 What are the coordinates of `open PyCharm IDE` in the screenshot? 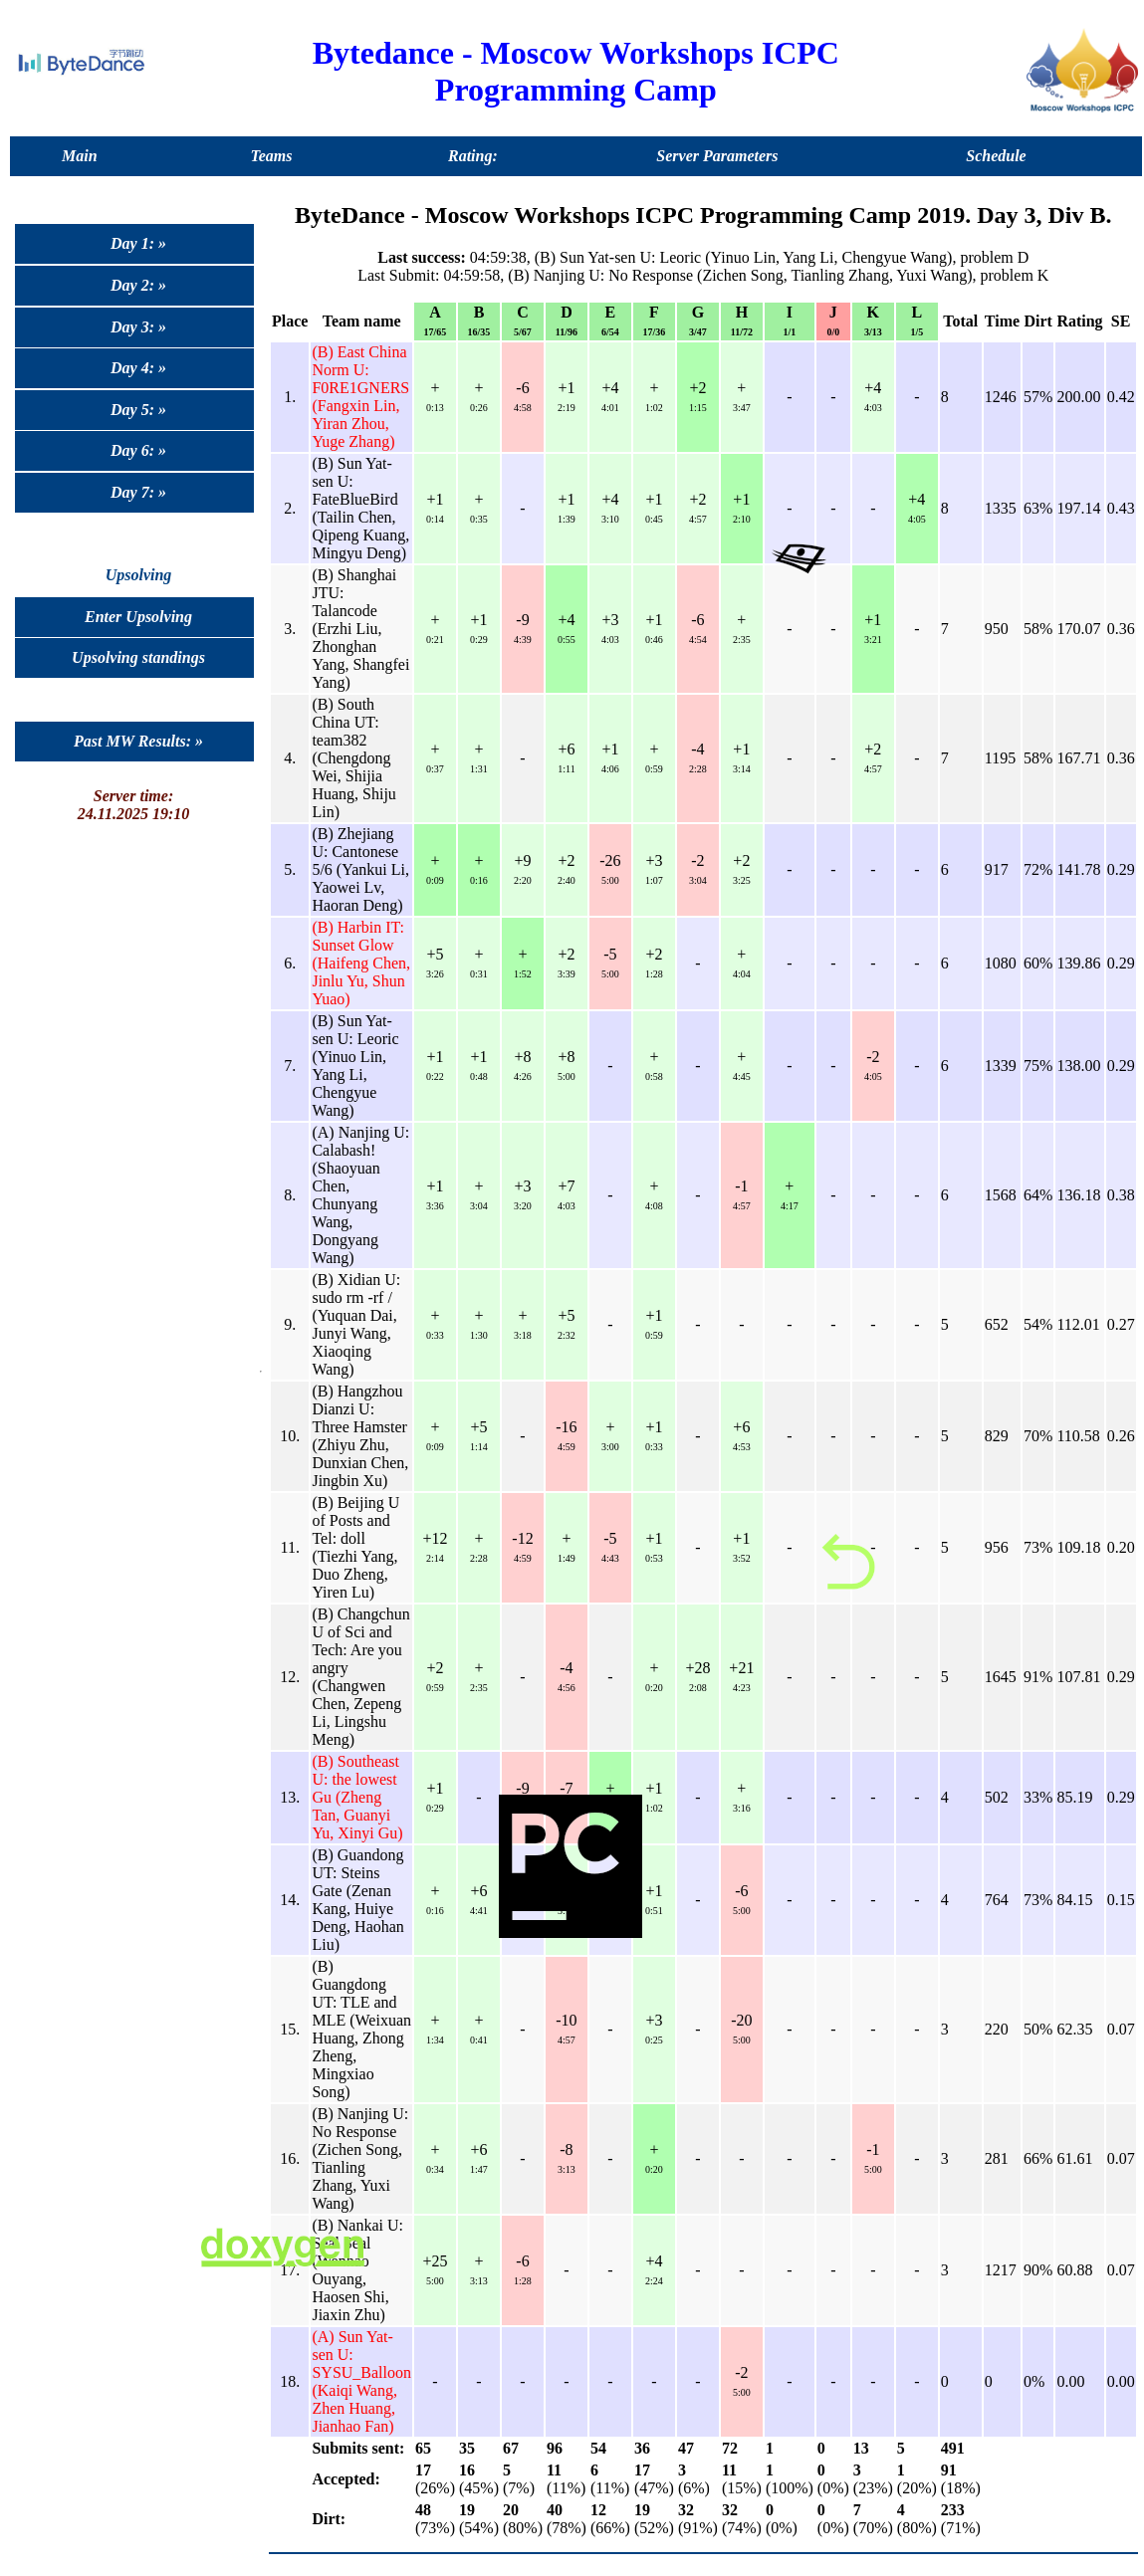 It's located at (571, 1866).